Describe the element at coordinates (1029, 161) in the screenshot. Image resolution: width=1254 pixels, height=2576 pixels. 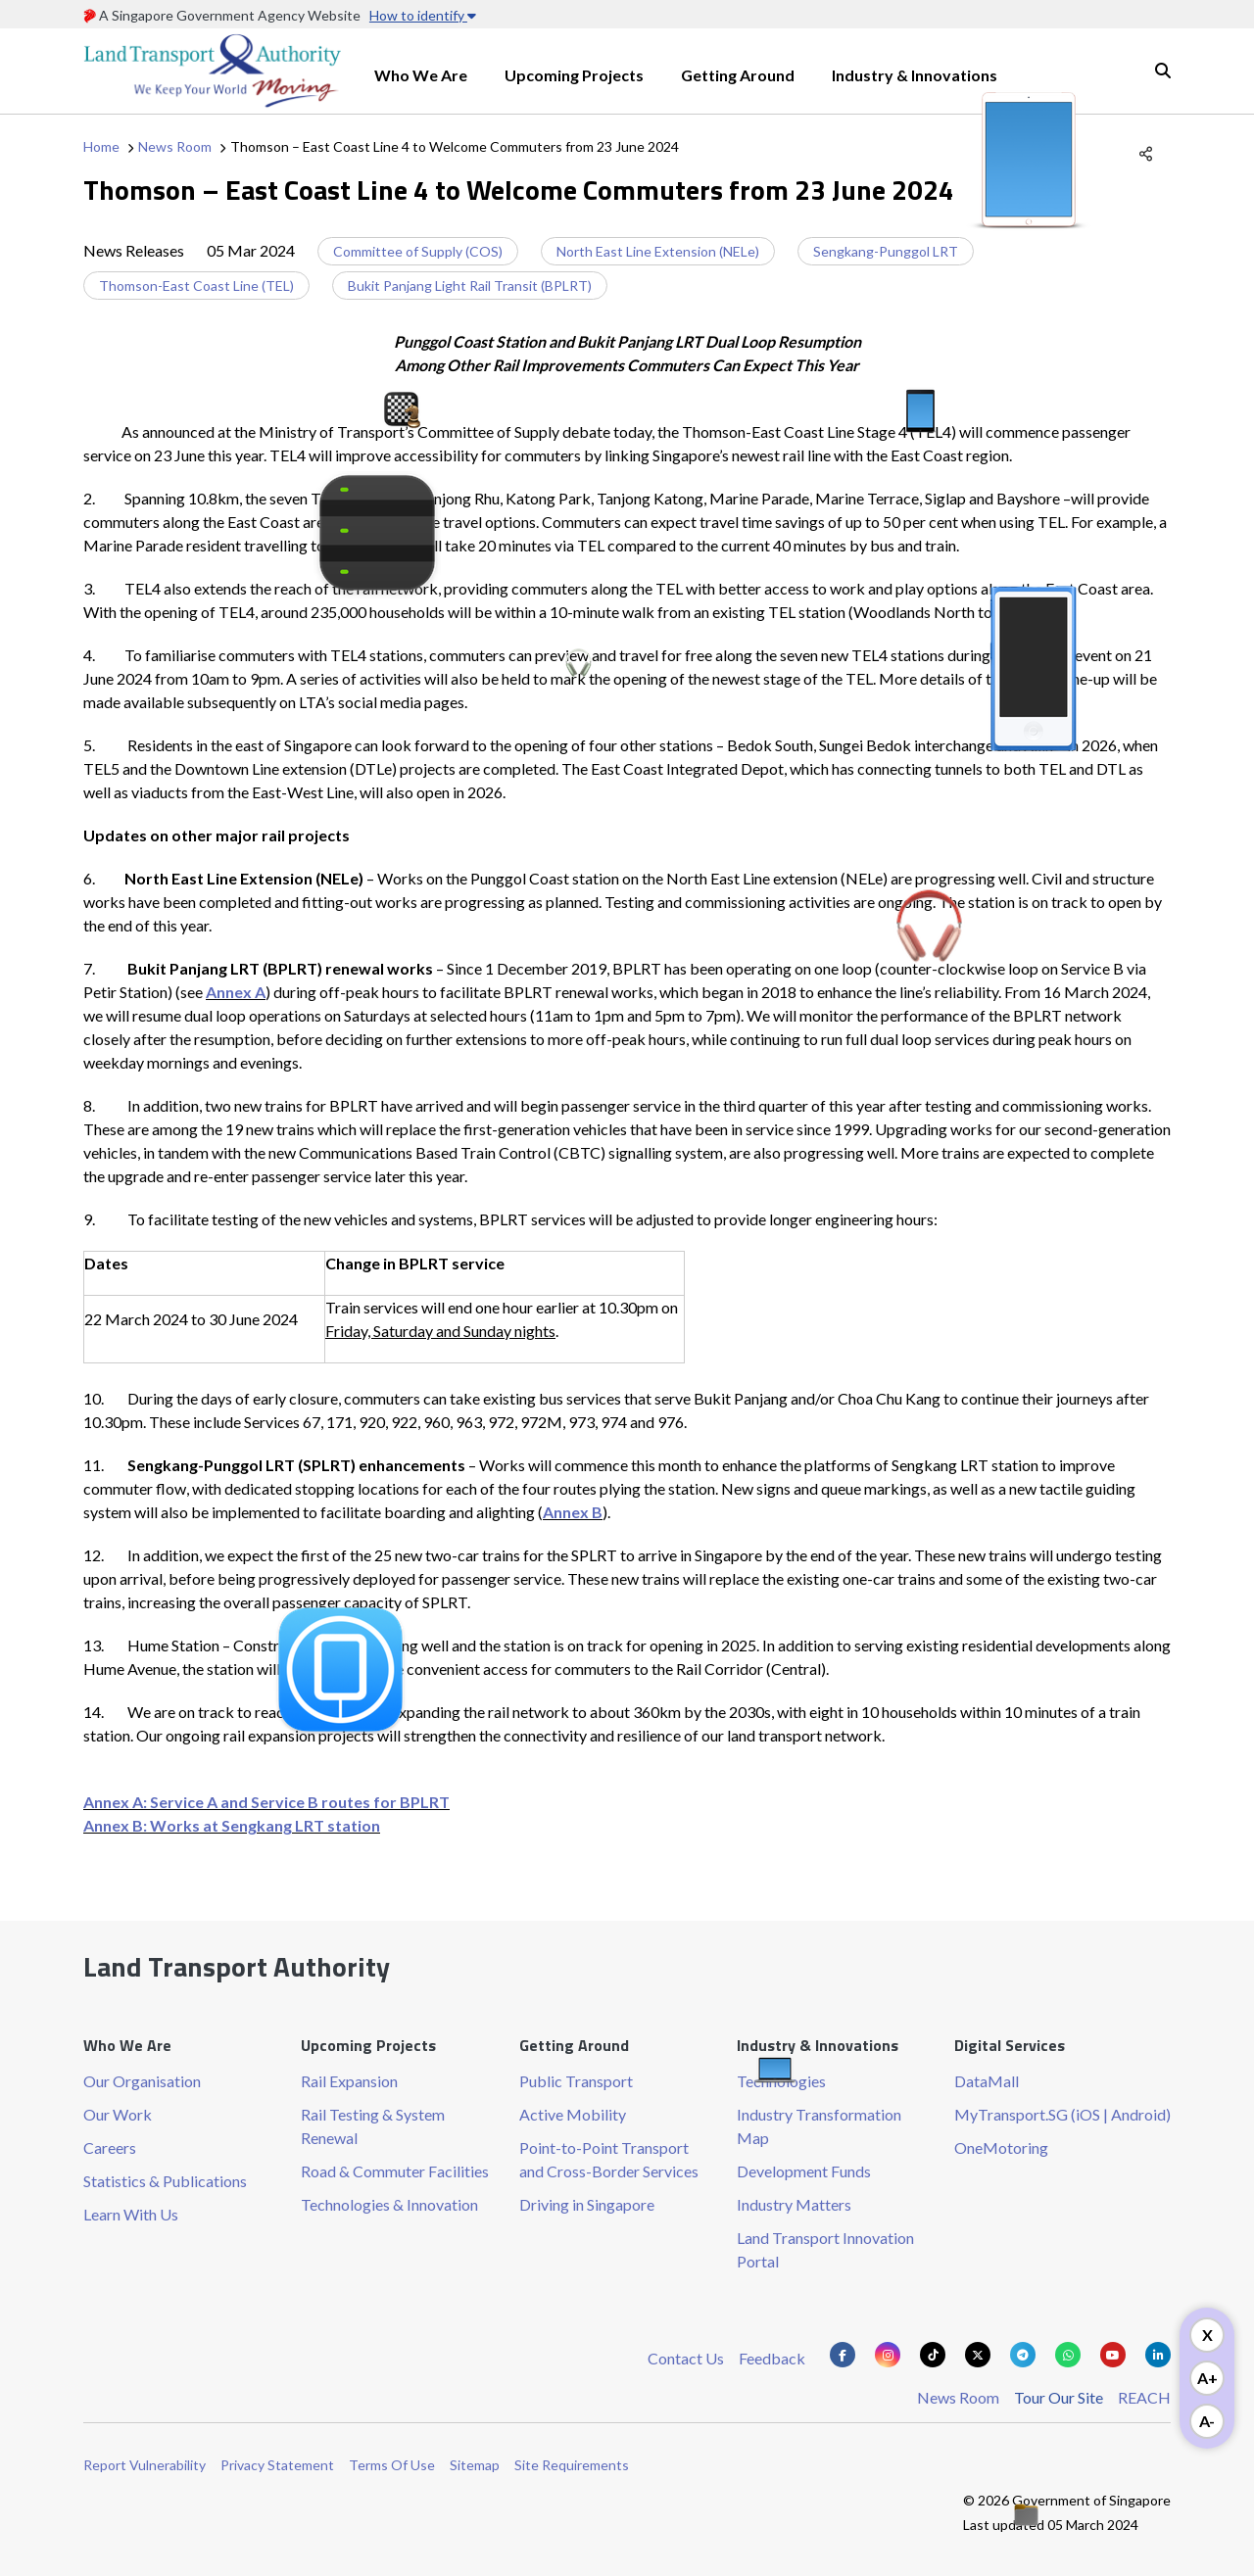
I see `iPad Pro device with cellular connectivity` at that location.